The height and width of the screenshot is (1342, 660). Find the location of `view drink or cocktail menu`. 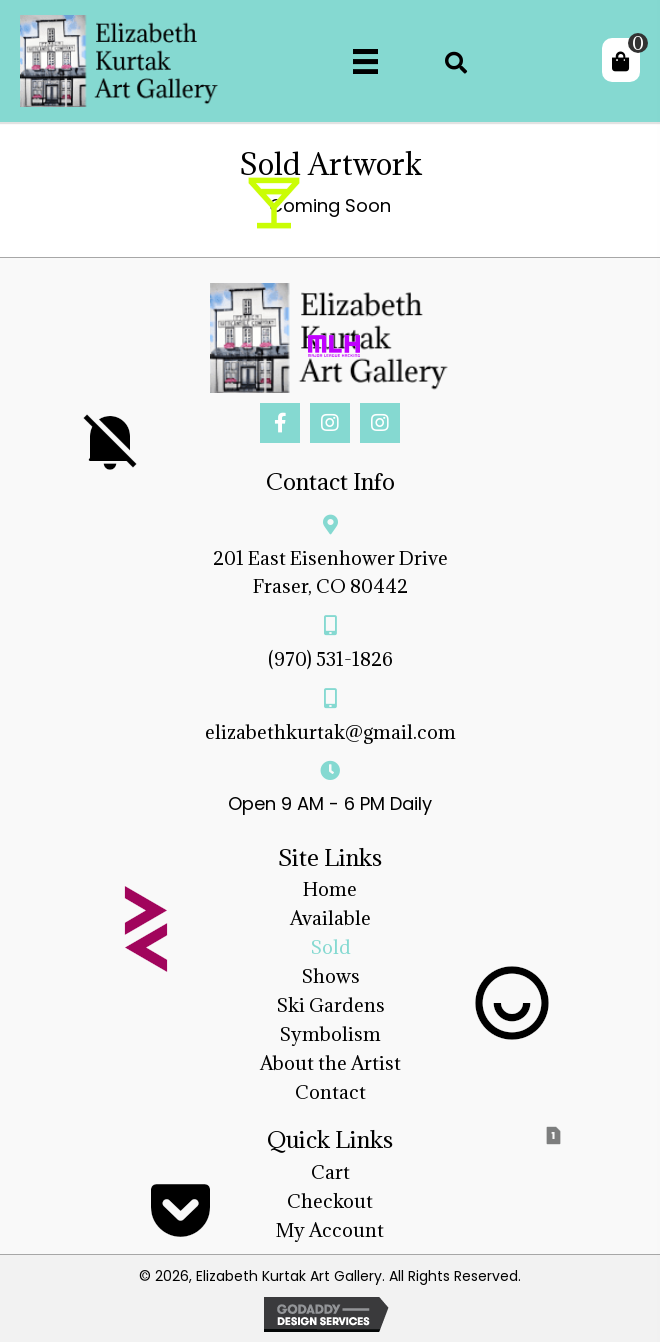

view drink or cocktail menu is located at coordinates (274, 203).